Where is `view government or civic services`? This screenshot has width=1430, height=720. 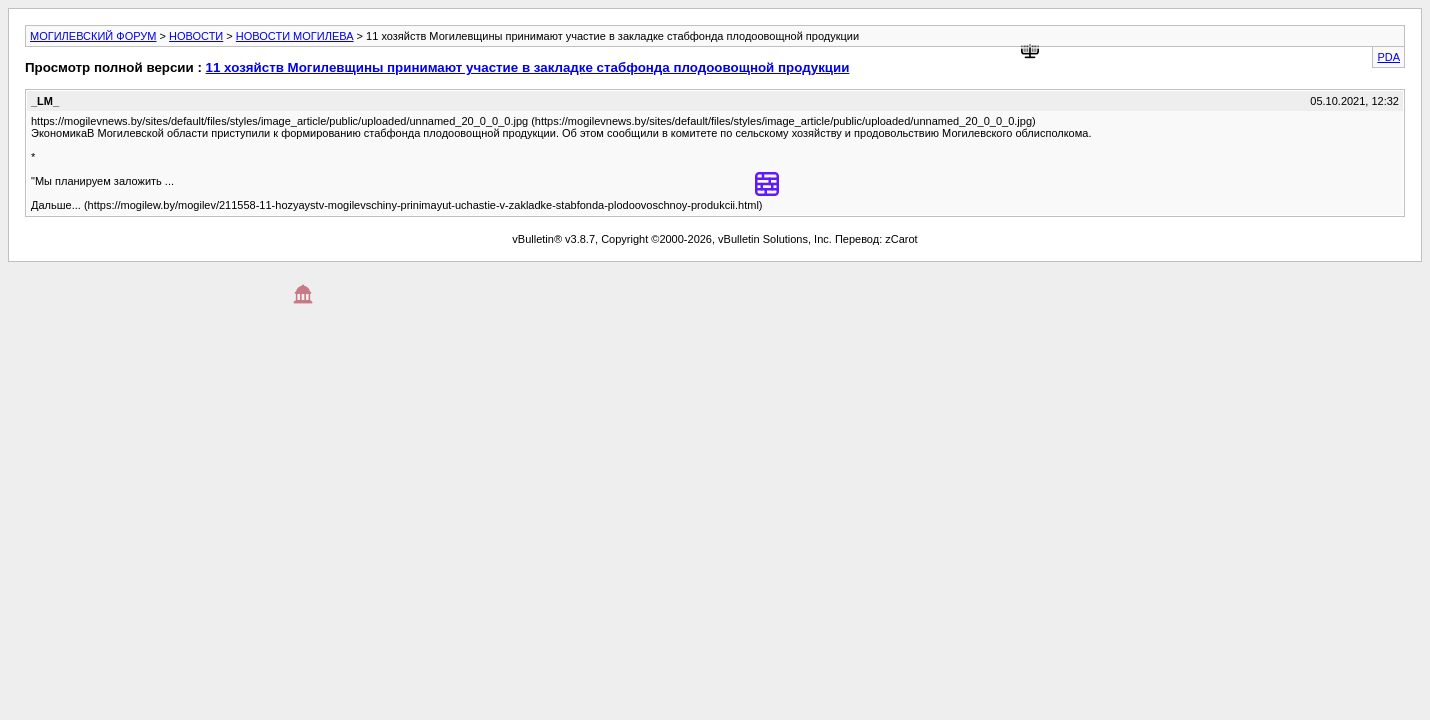
view government or civic services is located at coordinates (303, 294).